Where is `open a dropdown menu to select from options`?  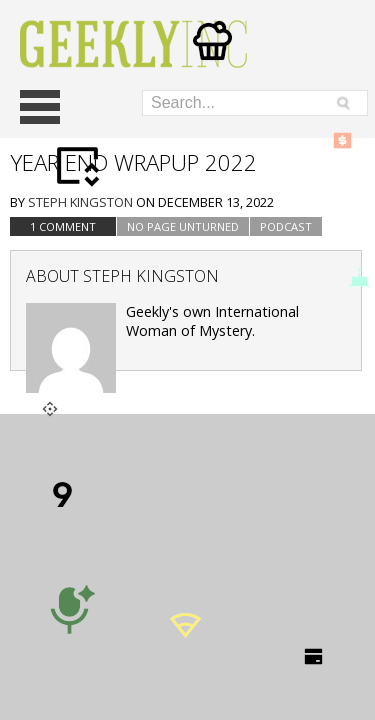 open a dropdown menu to select from options is located at coordinates (77, 165).